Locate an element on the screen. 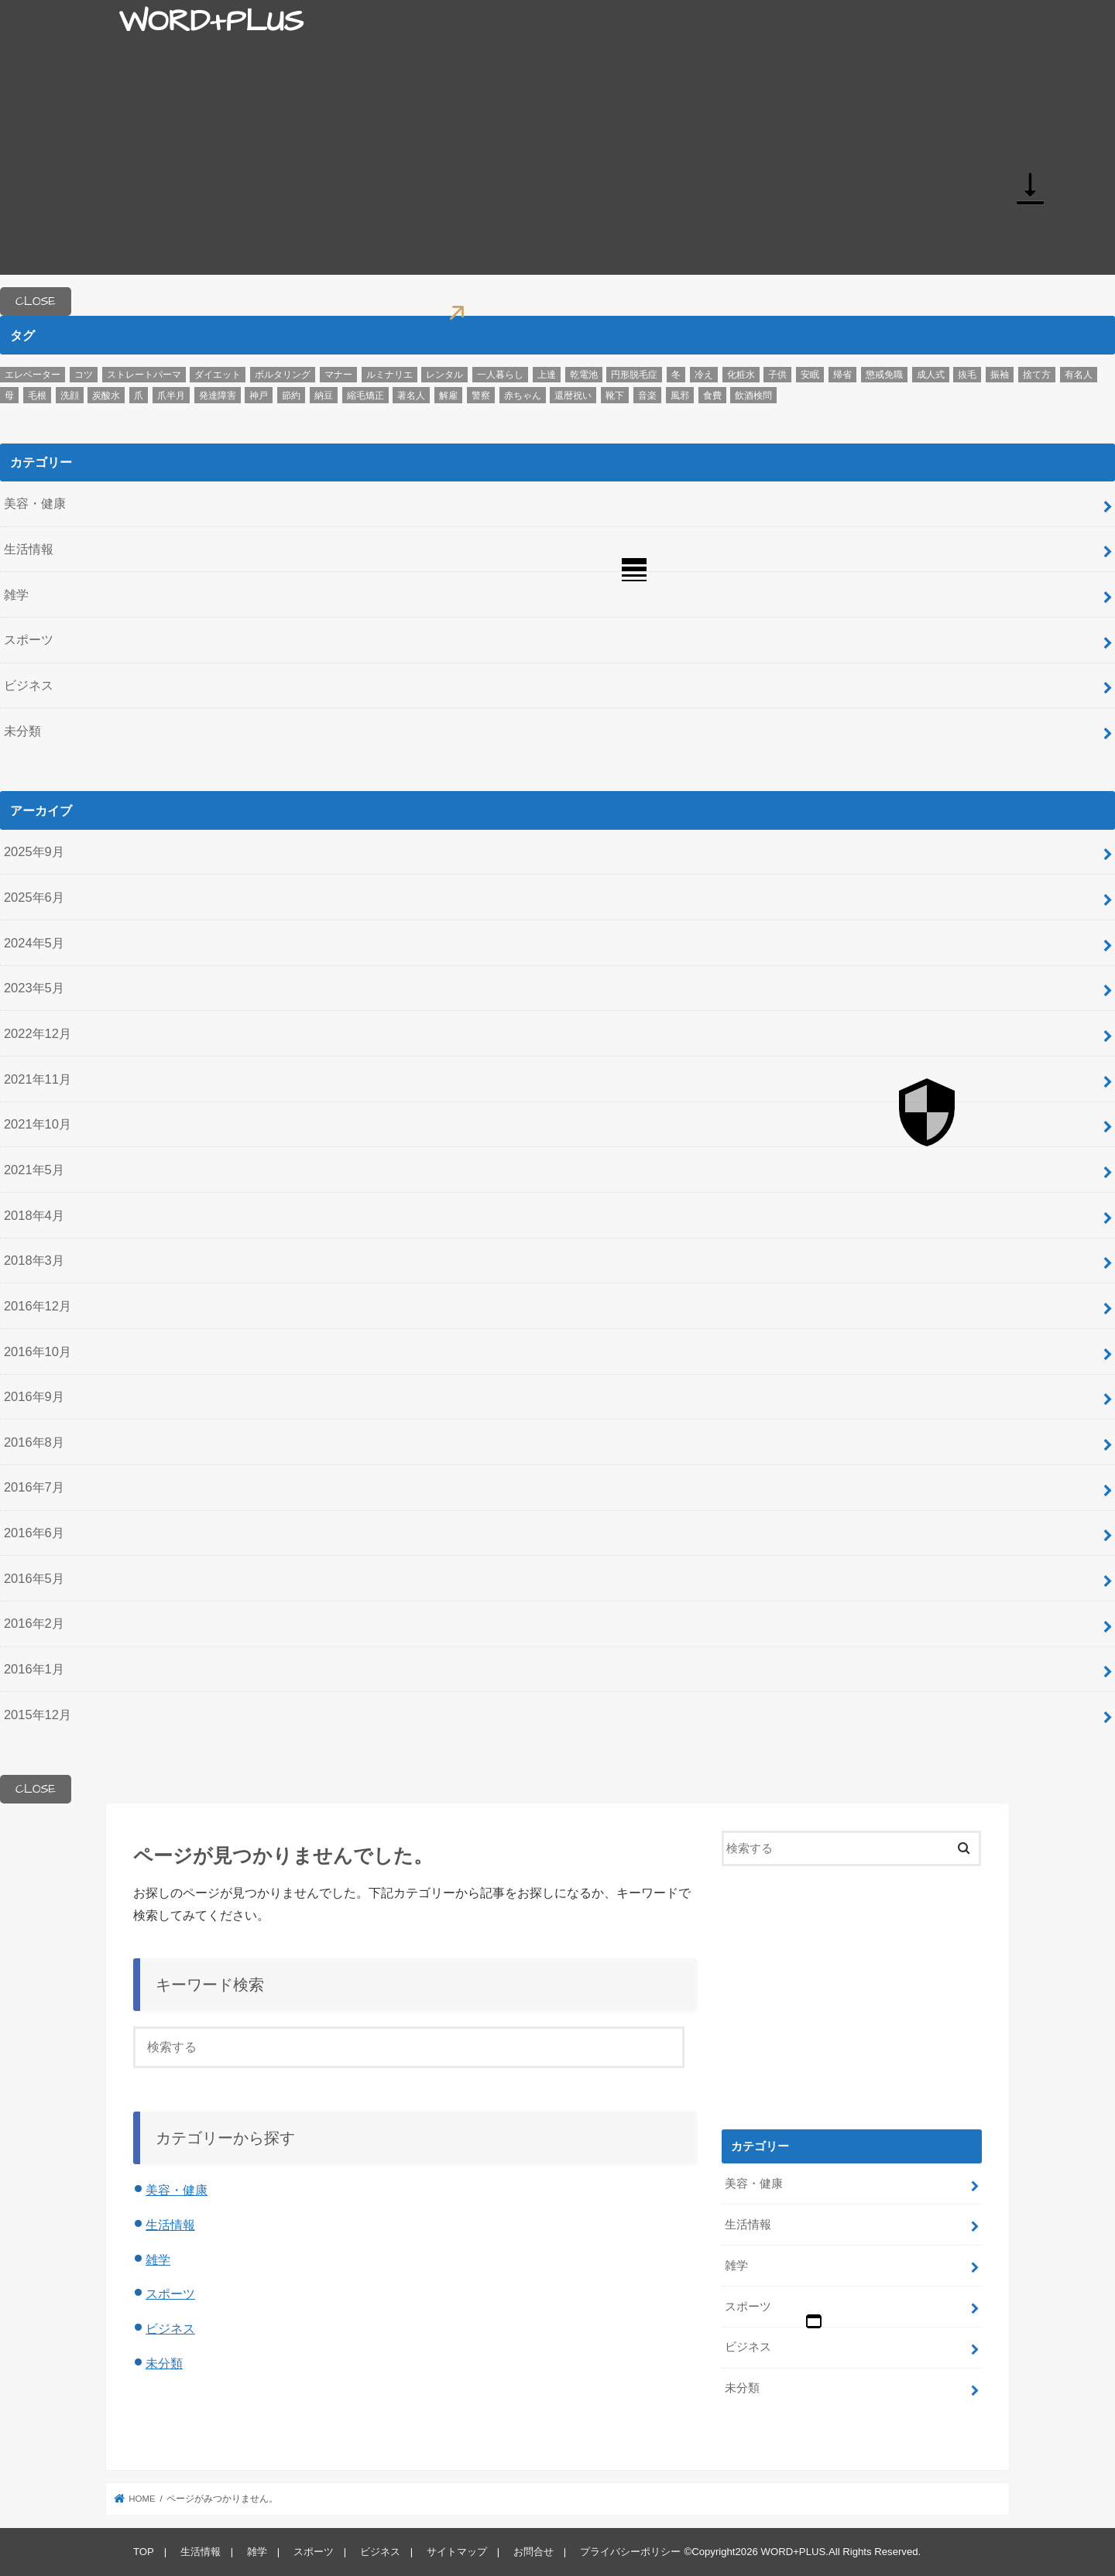 The image size is (1115, 2576). open link in new tab or window is located at coordinates (457, 313).